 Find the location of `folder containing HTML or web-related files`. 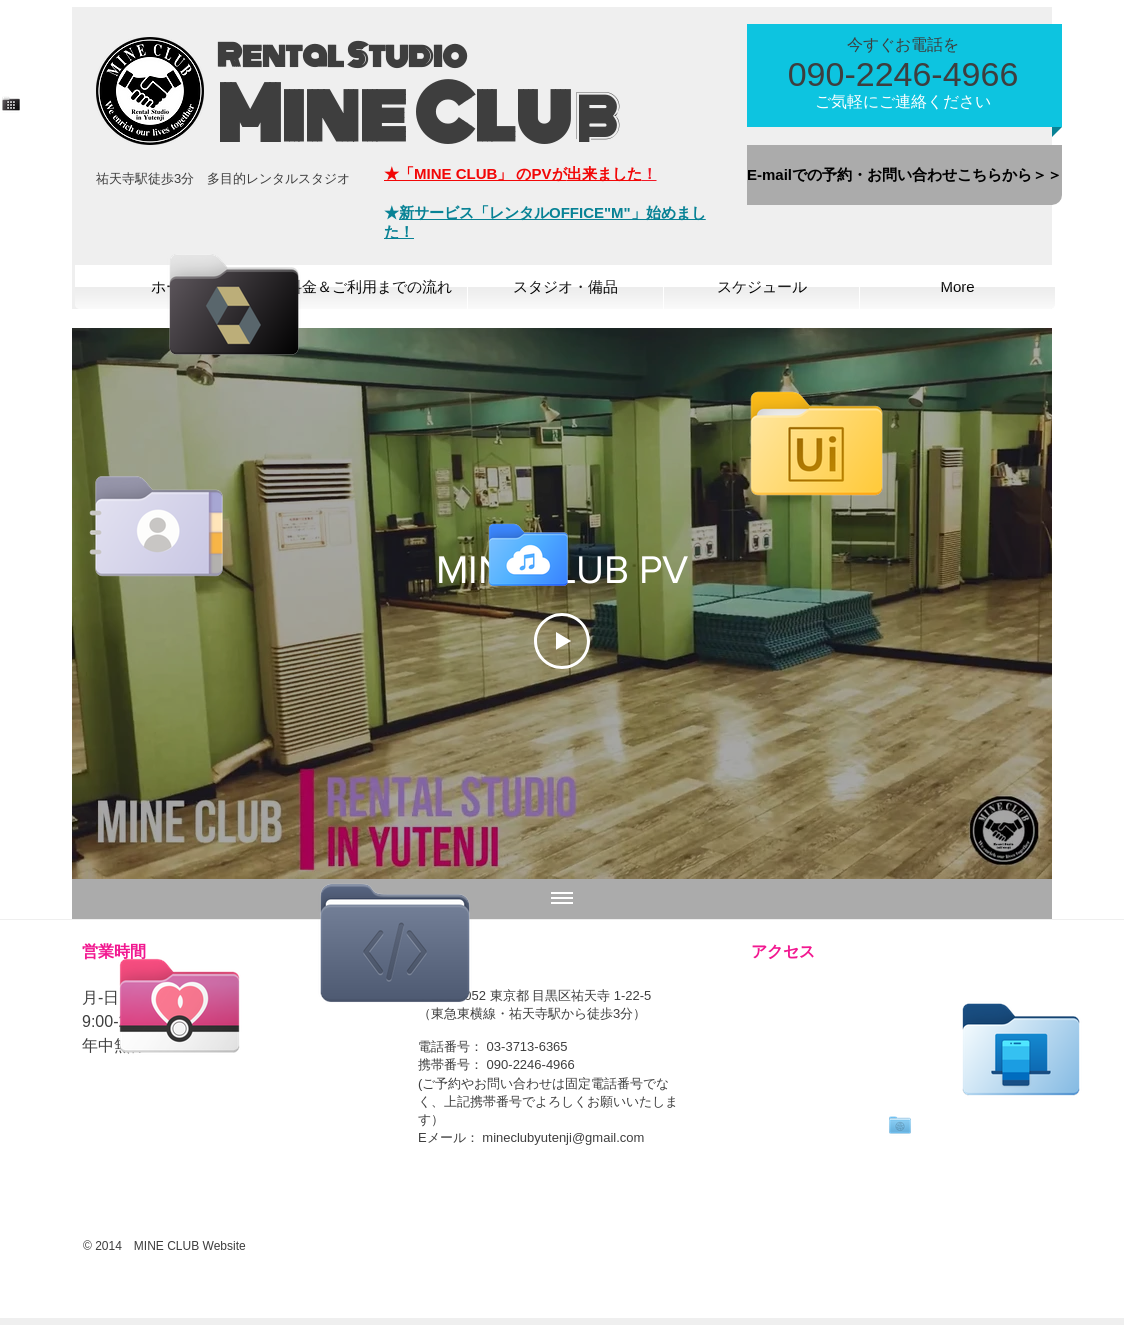

folder containing HTML or web-related files is located at coordinates (900, 1125).